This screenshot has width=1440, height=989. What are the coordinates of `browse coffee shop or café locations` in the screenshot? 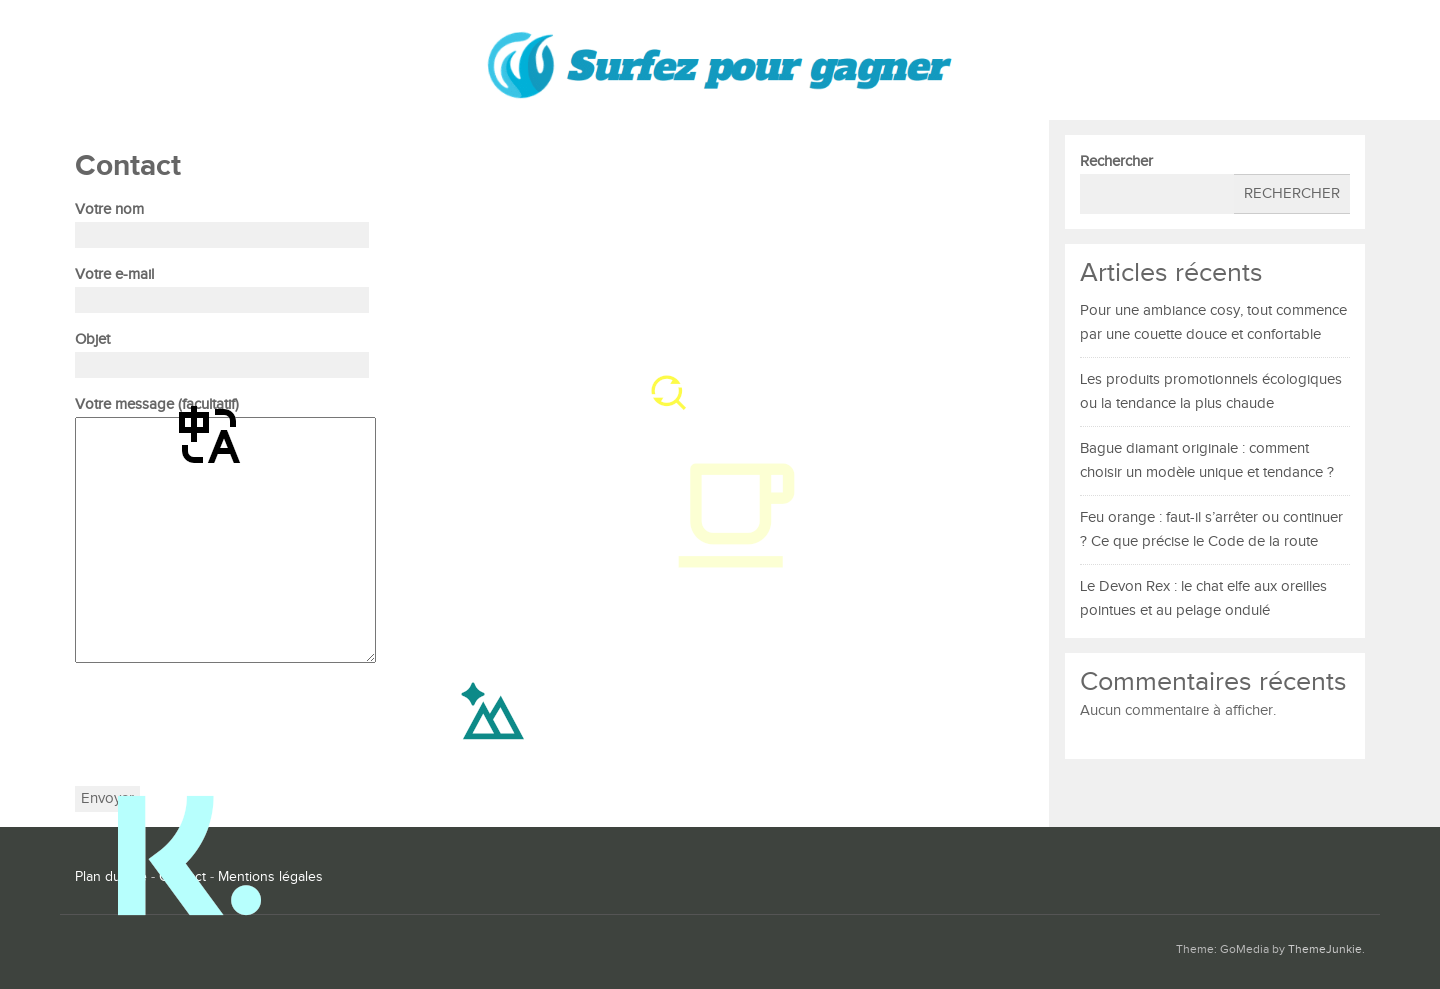 It's located at (736, 515).